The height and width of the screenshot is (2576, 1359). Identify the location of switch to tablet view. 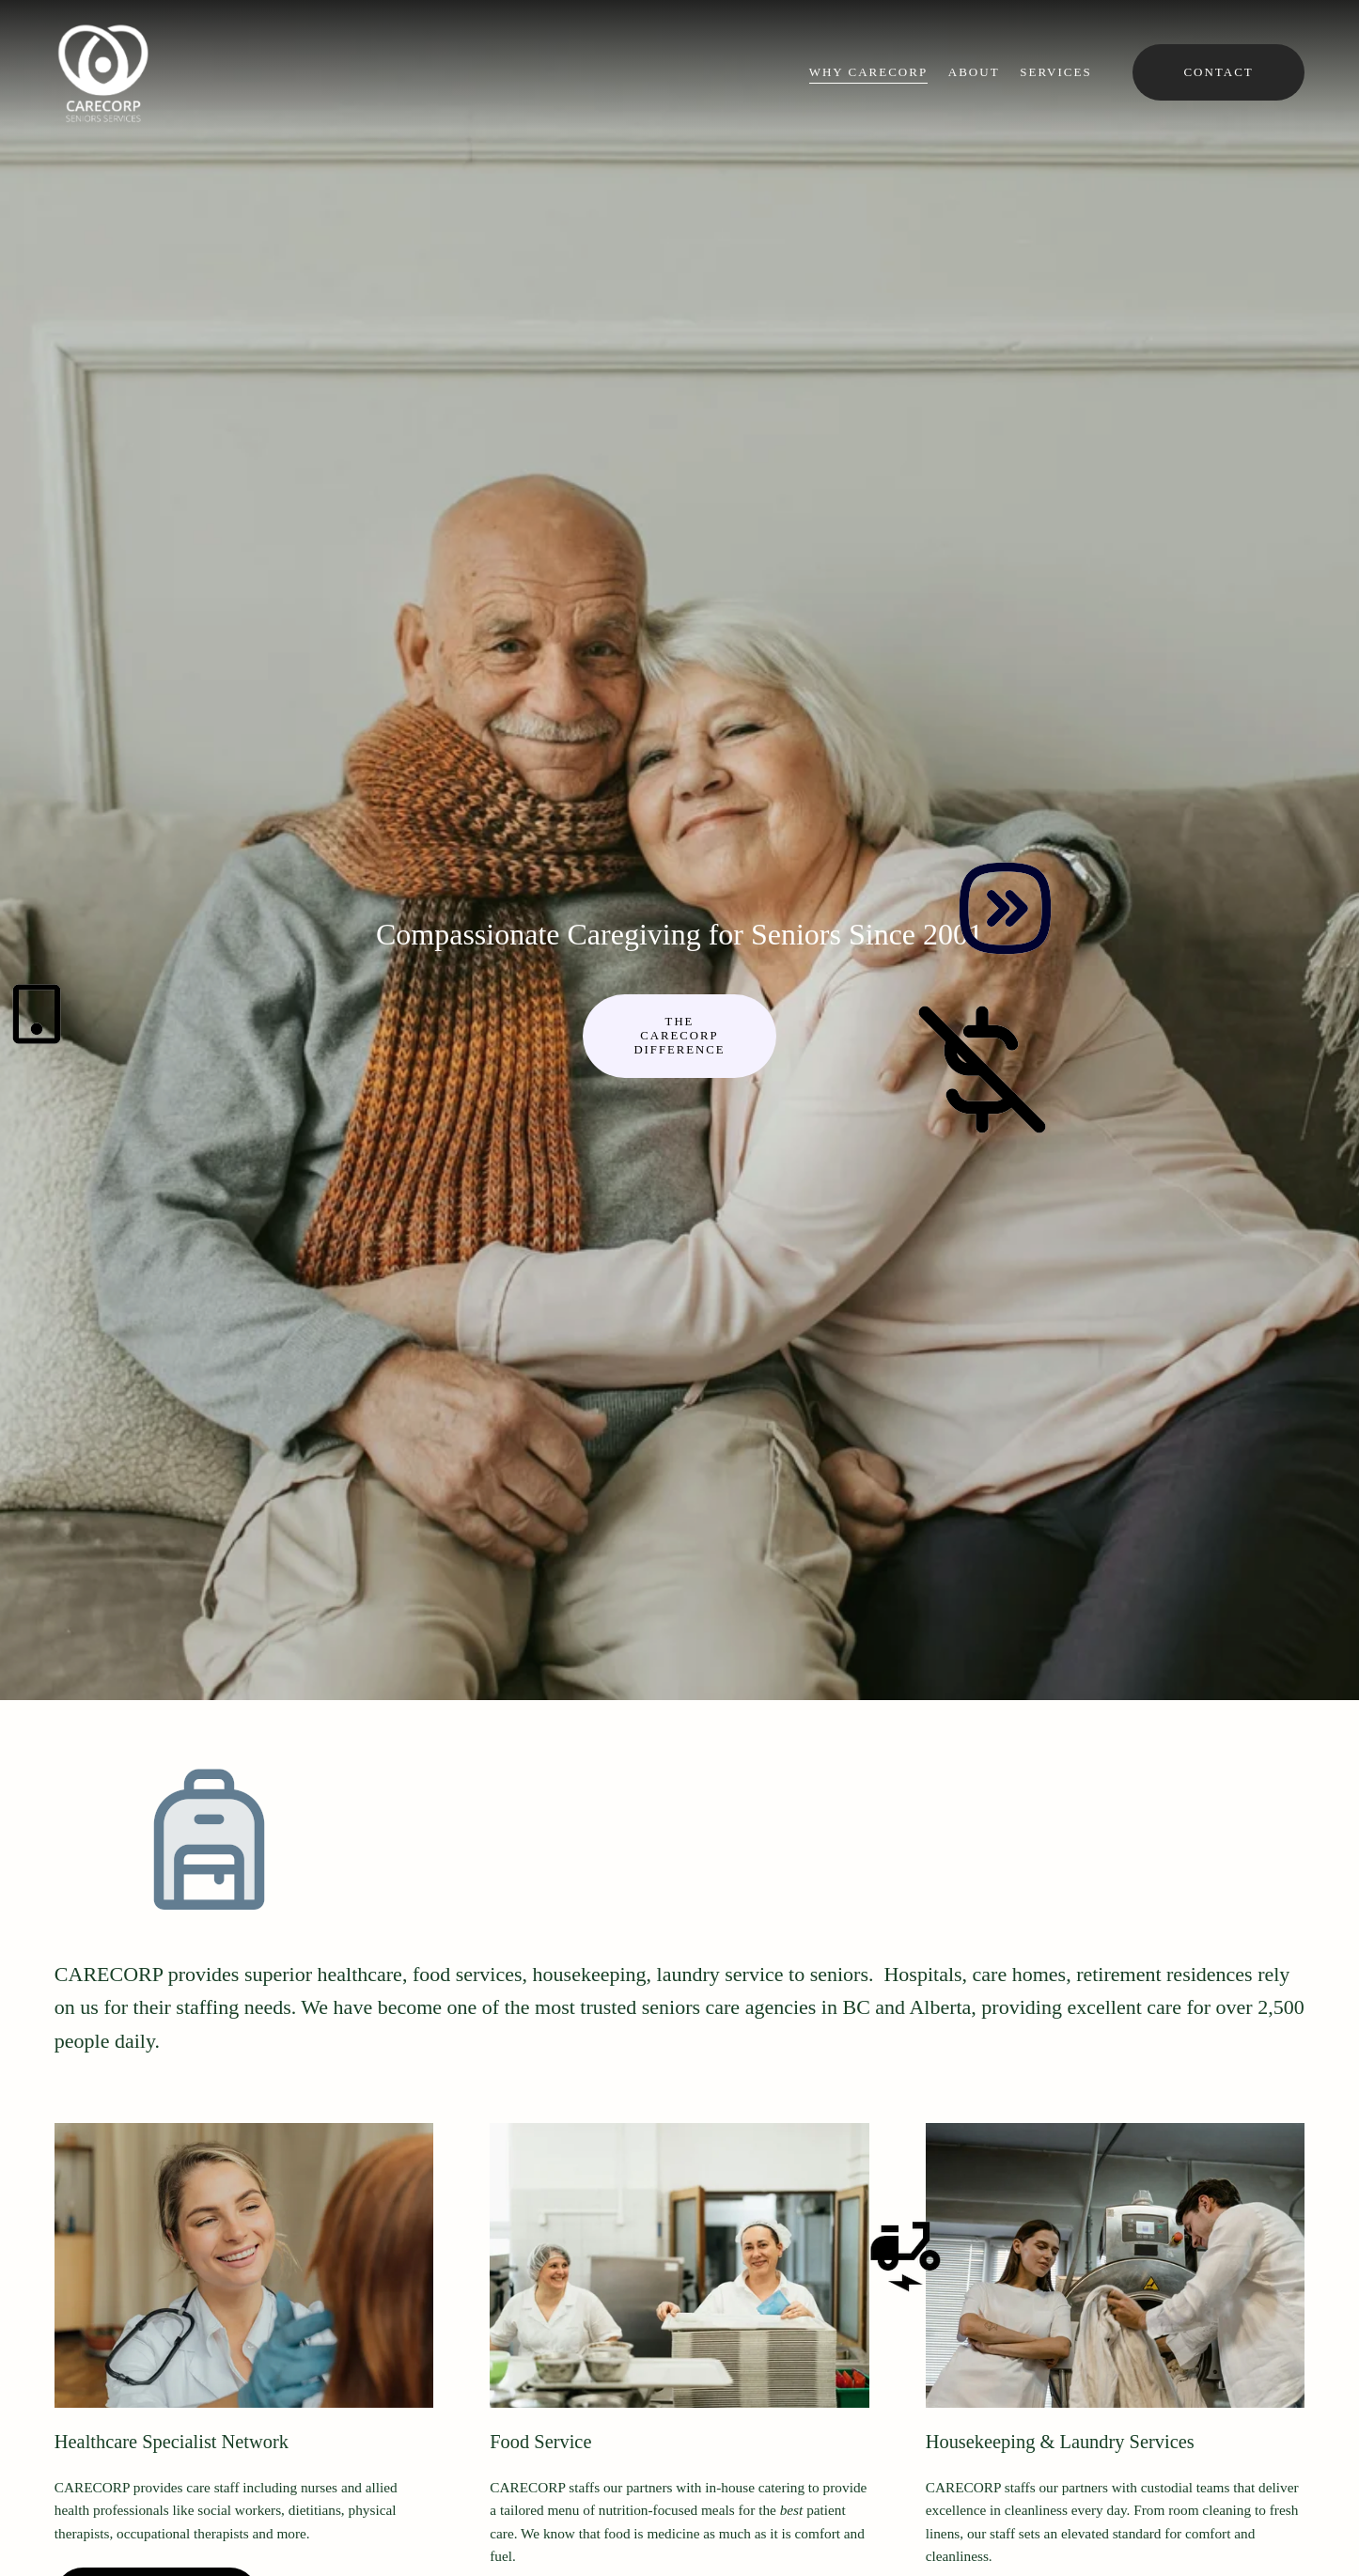
(37, 1014).